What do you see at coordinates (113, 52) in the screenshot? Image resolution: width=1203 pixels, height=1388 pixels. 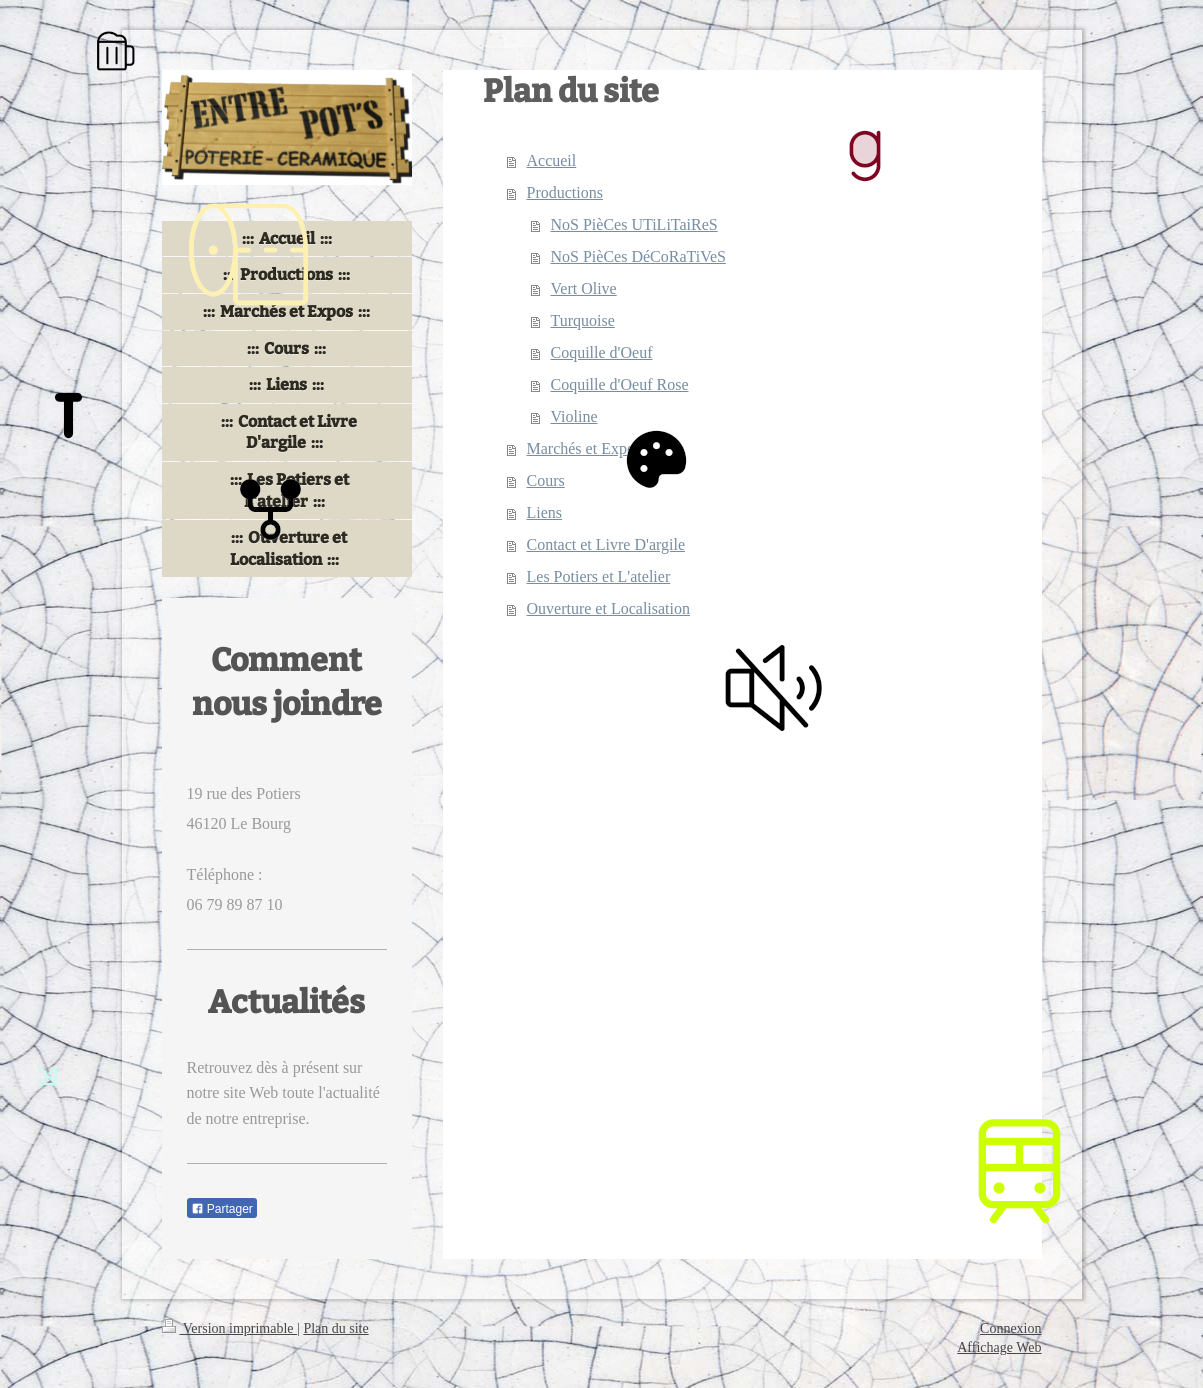 I see `view nearby bars or breweries` at bounding box center [113, 52].